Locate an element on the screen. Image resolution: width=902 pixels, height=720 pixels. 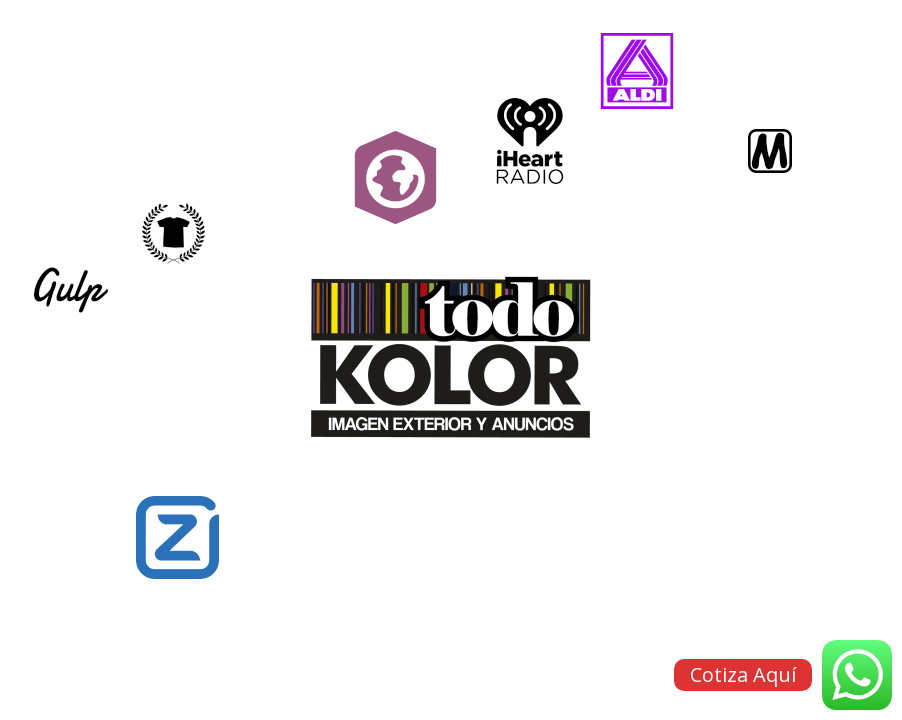
open the ziggo app is located at coordinates (177, 537).